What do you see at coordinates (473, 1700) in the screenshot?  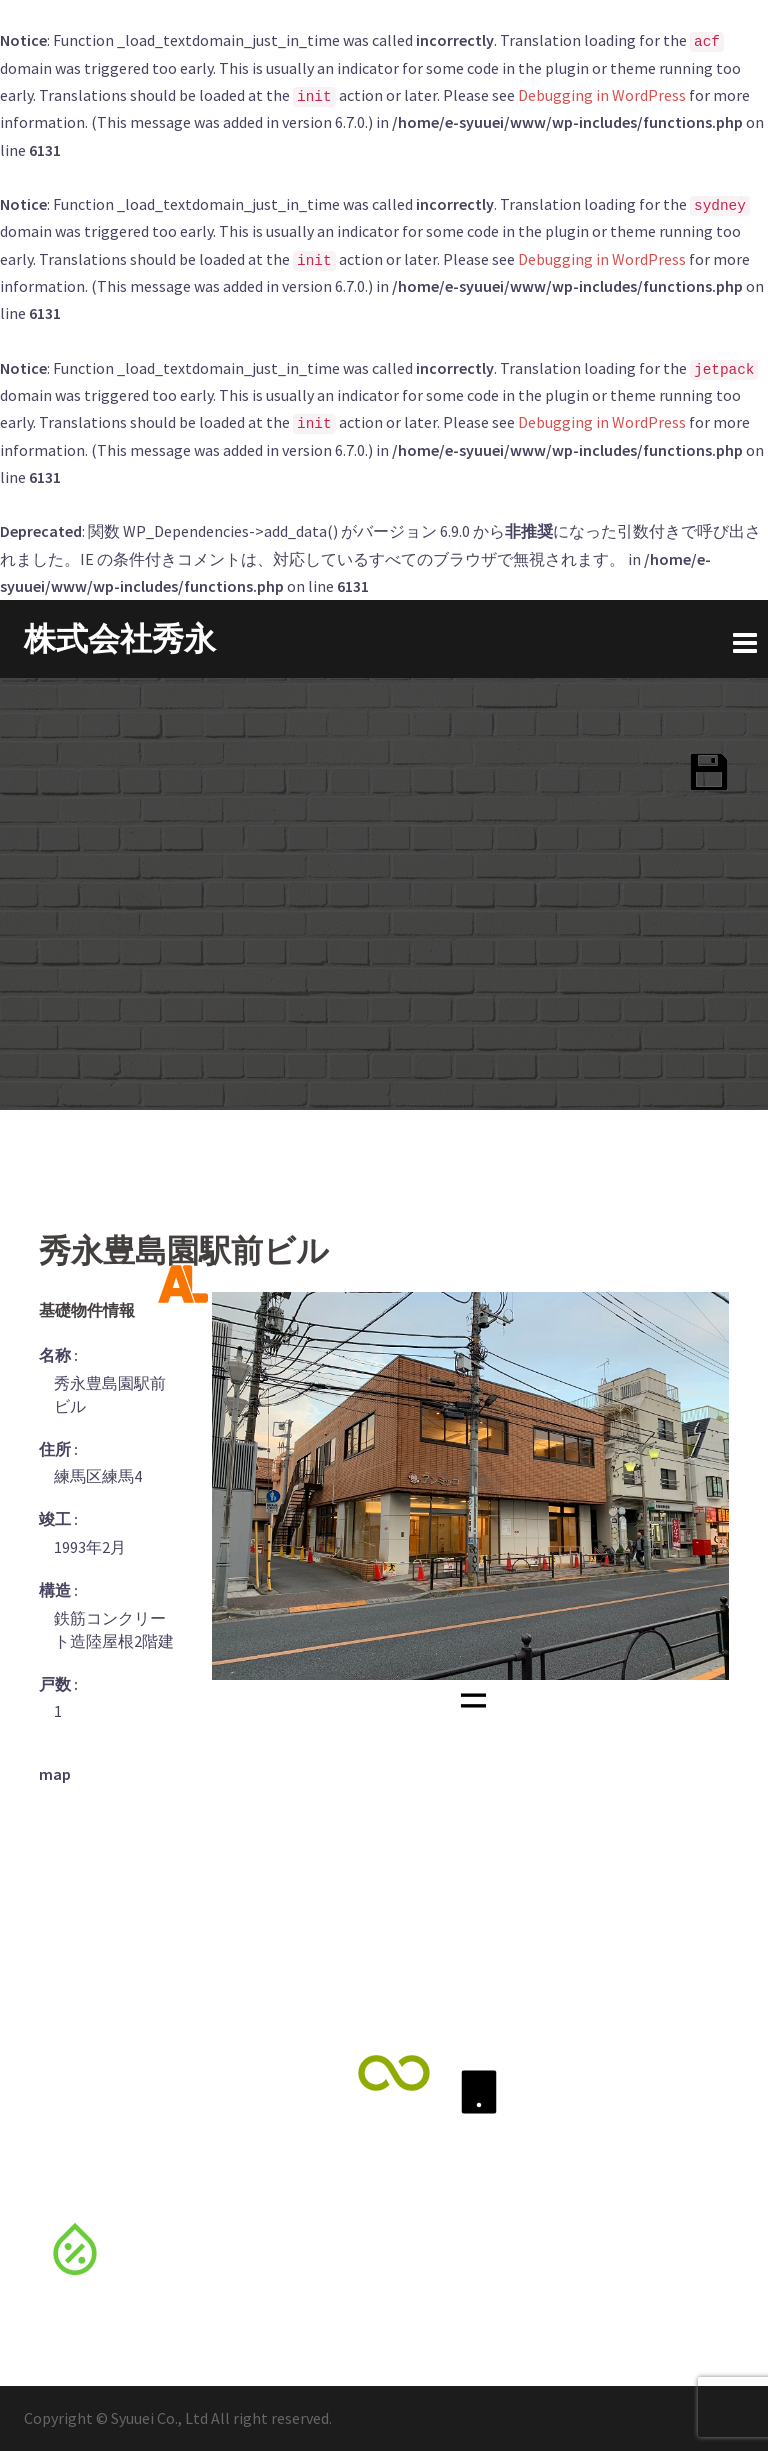 I see `indicates equal or balanced values` at bounding box center [473, 1700].